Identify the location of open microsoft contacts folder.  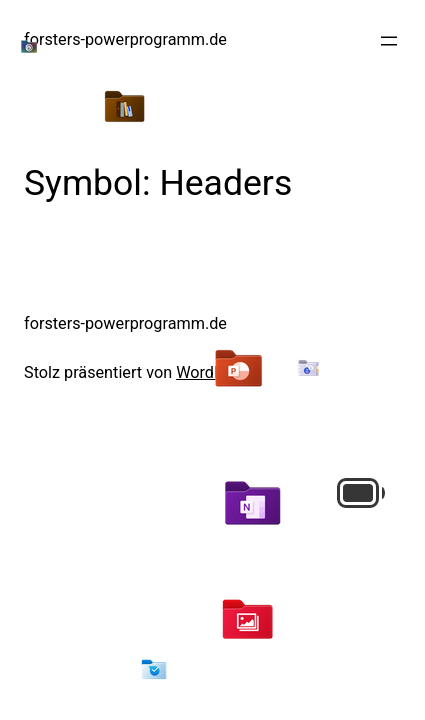
(308, 368).